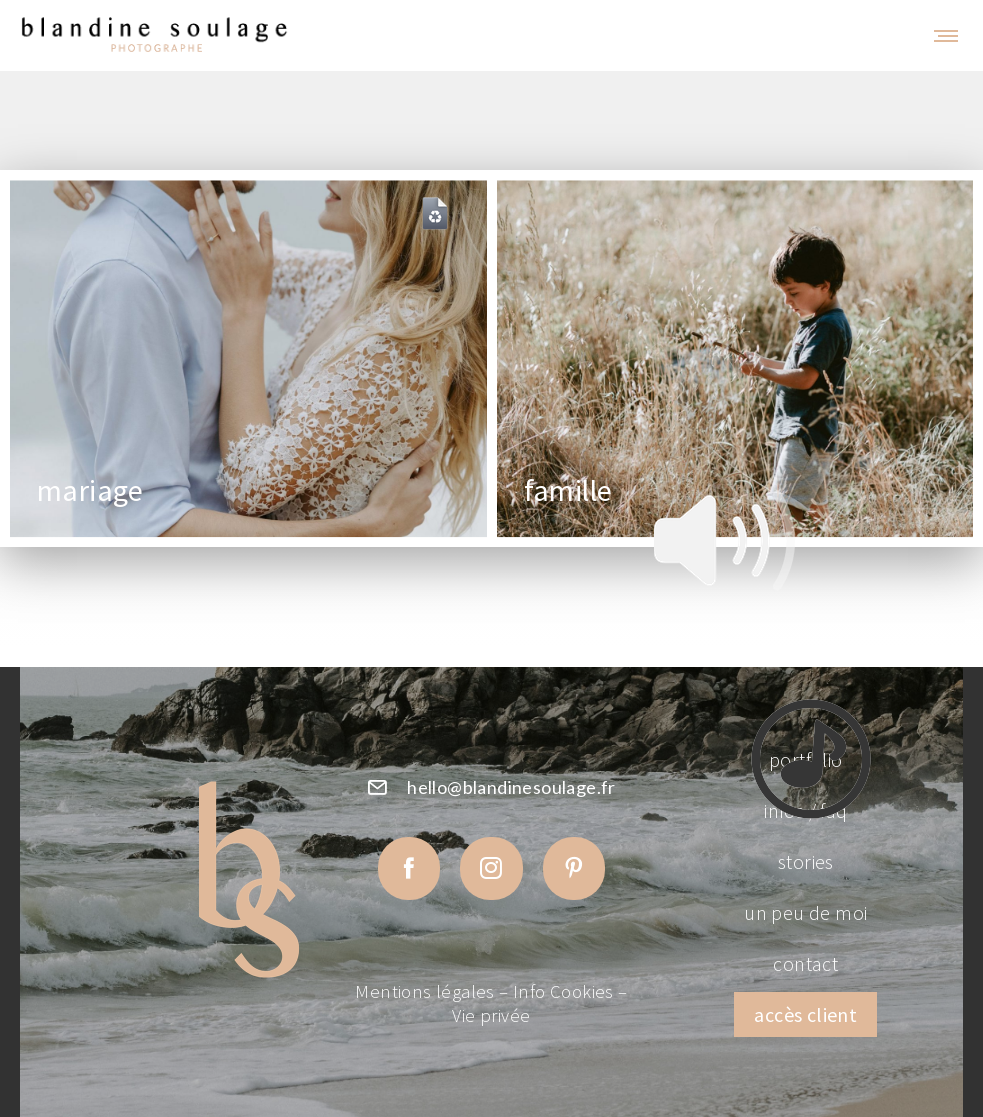 This screenshot has height=1117, width=983. I want to click on open cantata music player, so click(811, 759).